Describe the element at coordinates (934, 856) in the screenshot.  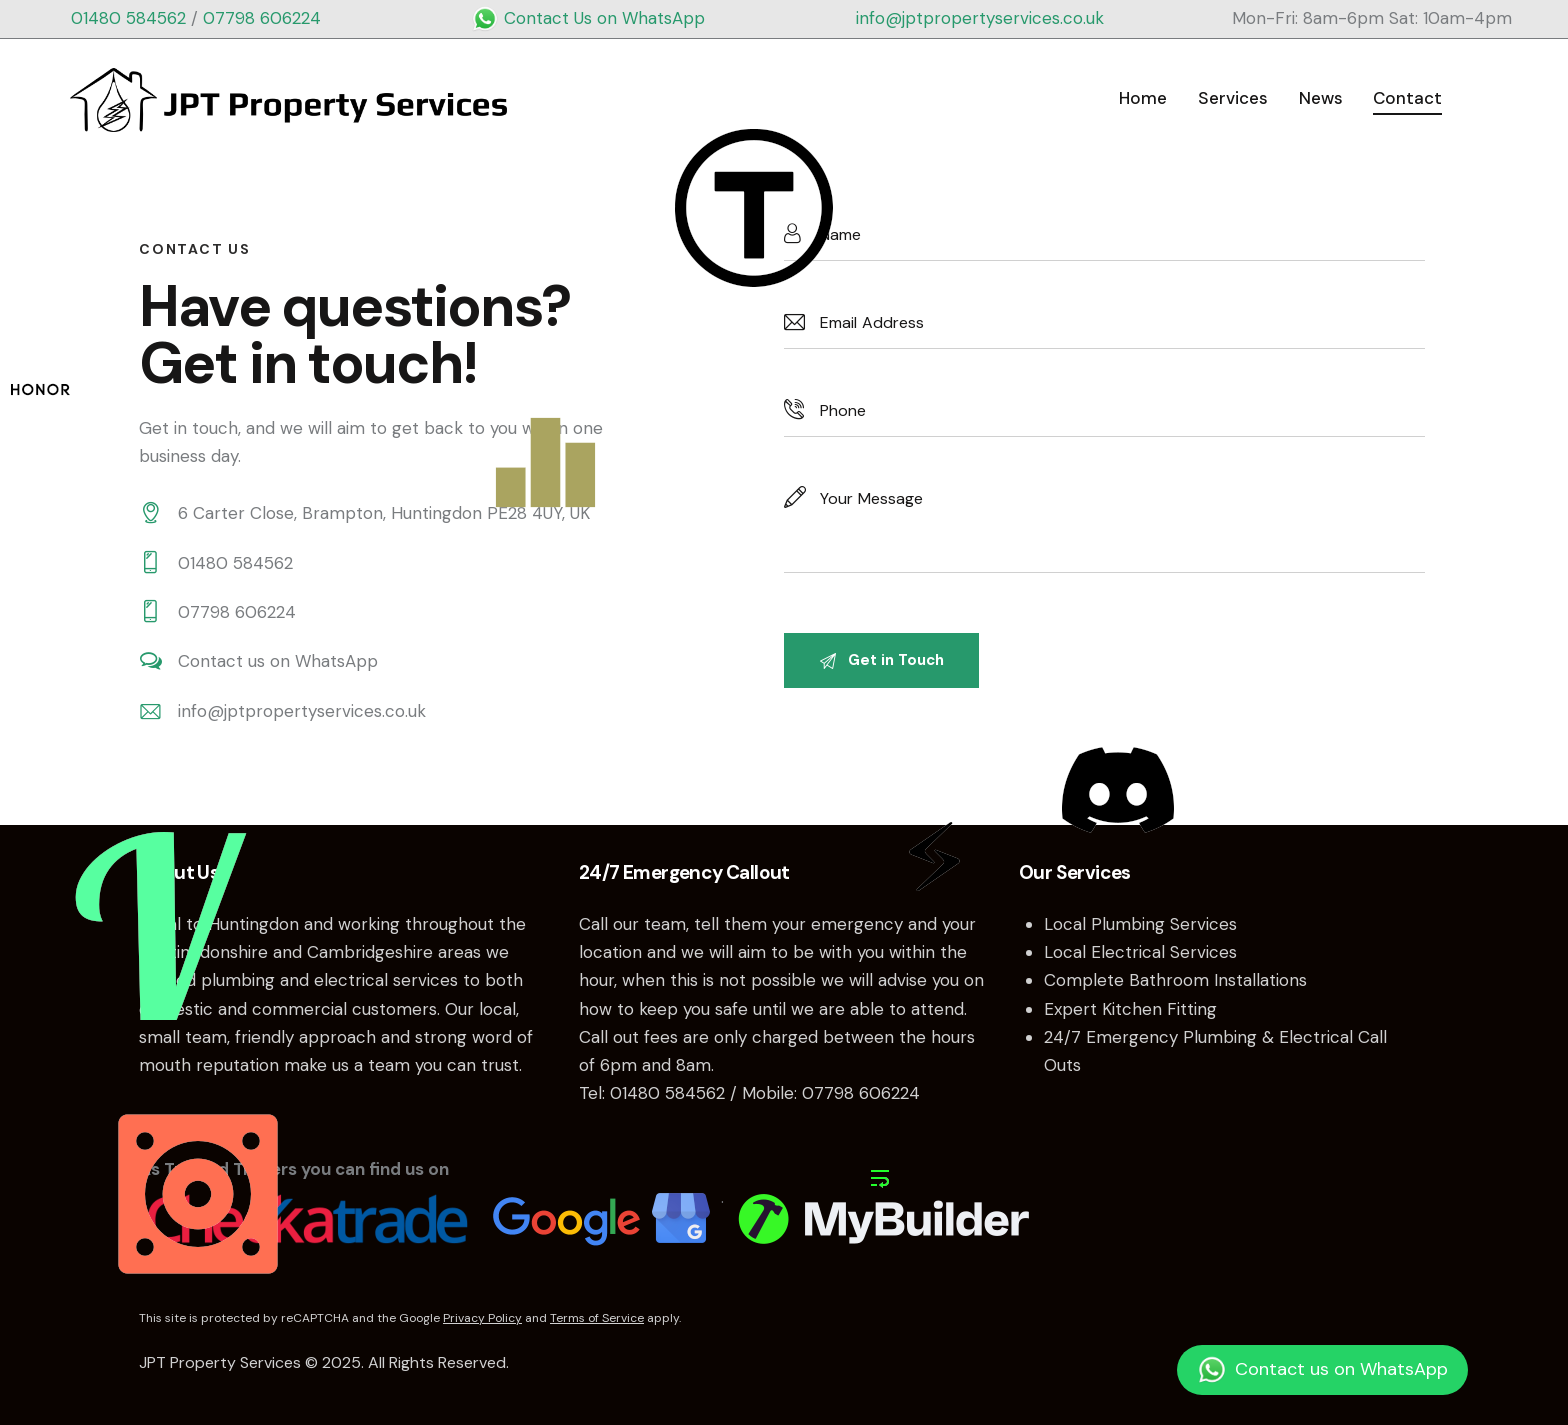
I see `slint framework logo` at that location.